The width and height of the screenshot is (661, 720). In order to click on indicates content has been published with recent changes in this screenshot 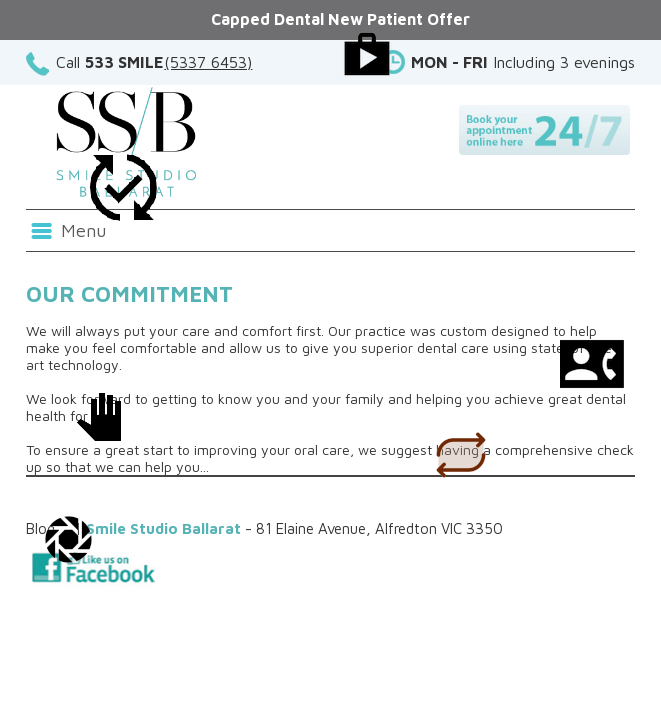, I will do `click(123, 187)`.